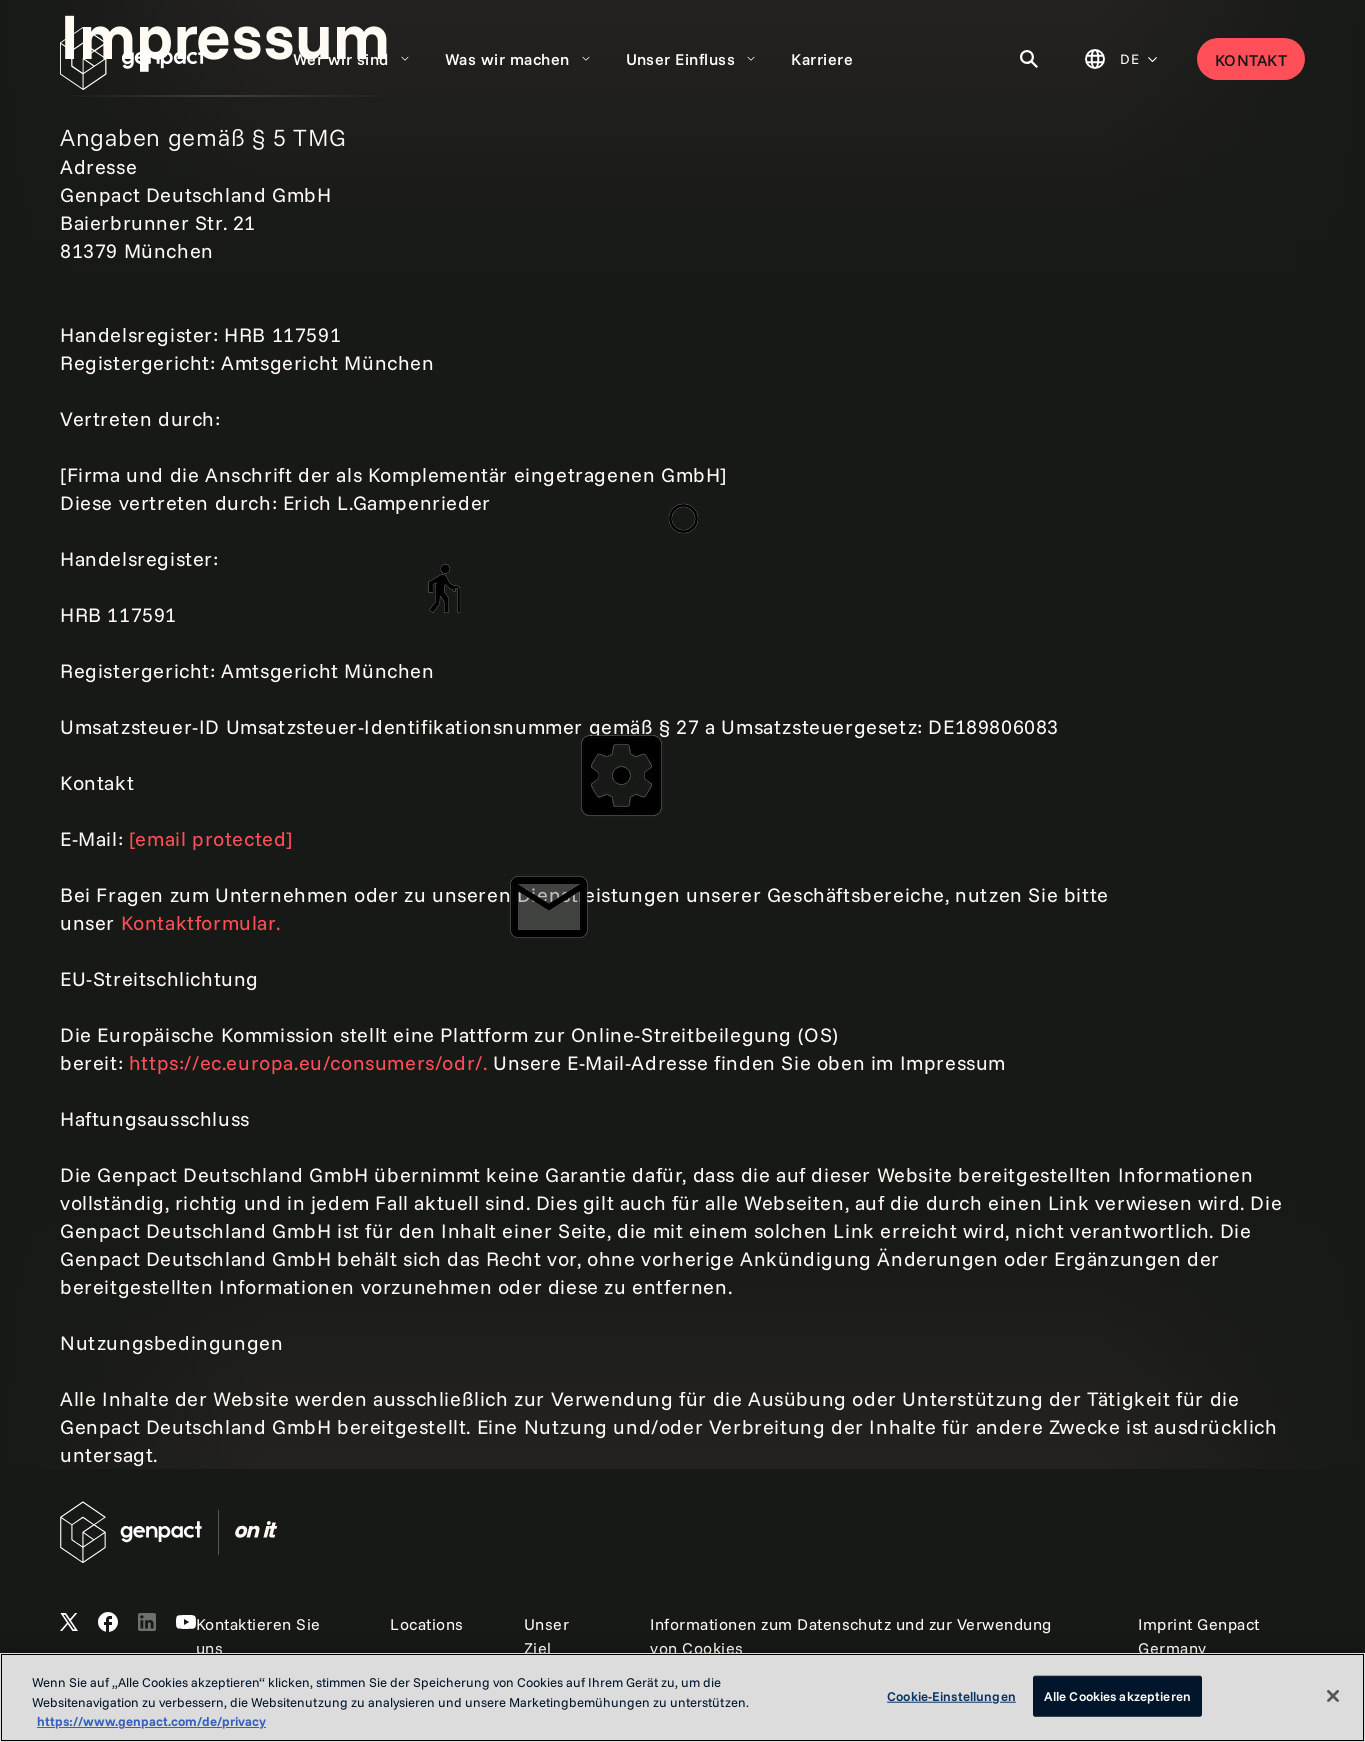 The image size is (1365, 1742). What do you see at coordinates (621, 775) in the screenshot?
I see `access application settings` at bounding box center [621, 775].